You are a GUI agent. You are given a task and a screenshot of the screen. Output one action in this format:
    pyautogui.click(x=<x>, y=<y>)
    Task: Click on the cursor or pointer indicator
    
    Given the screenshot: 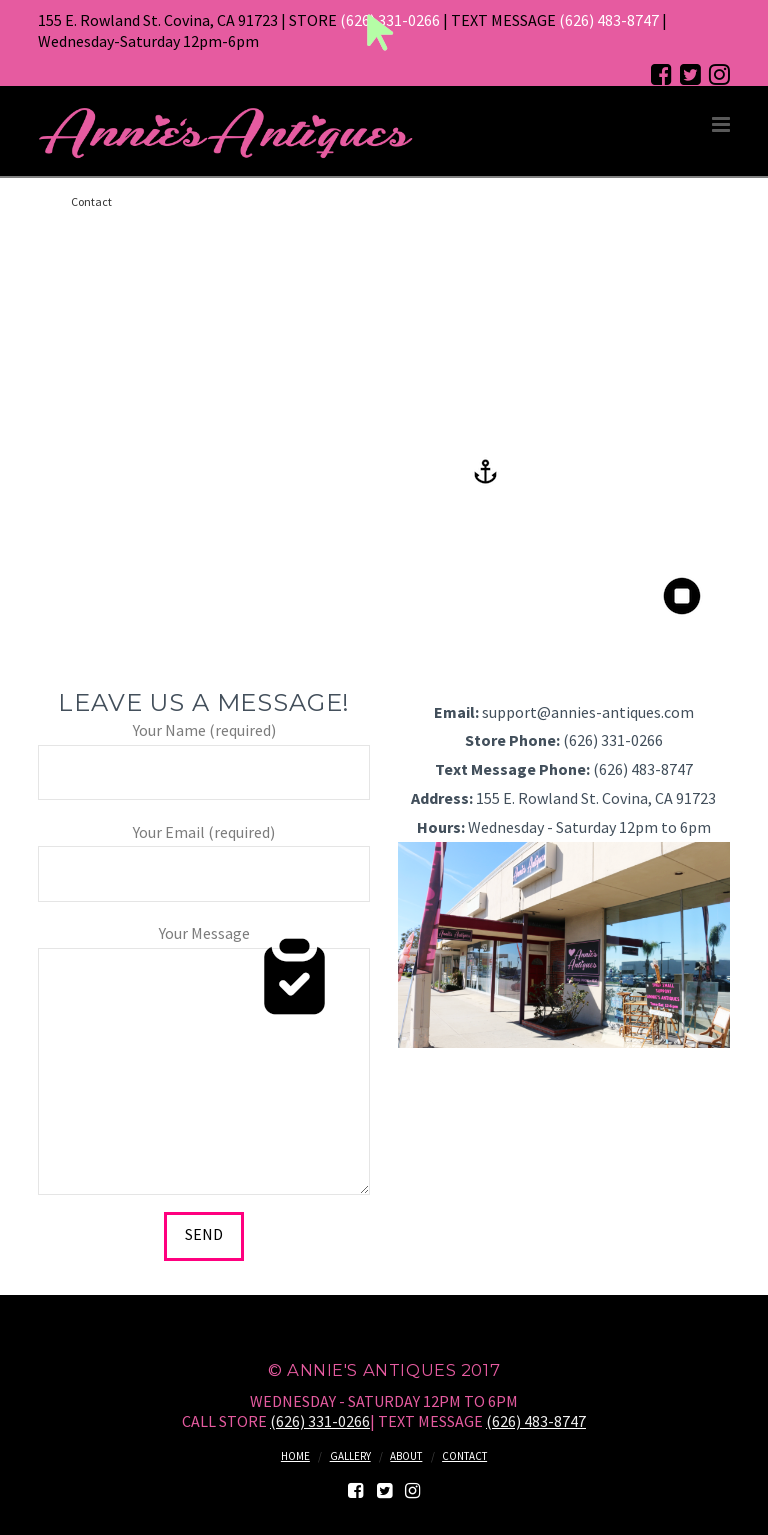 What is the action you would take?
    pyautogui.click(x=378, y=32)
    